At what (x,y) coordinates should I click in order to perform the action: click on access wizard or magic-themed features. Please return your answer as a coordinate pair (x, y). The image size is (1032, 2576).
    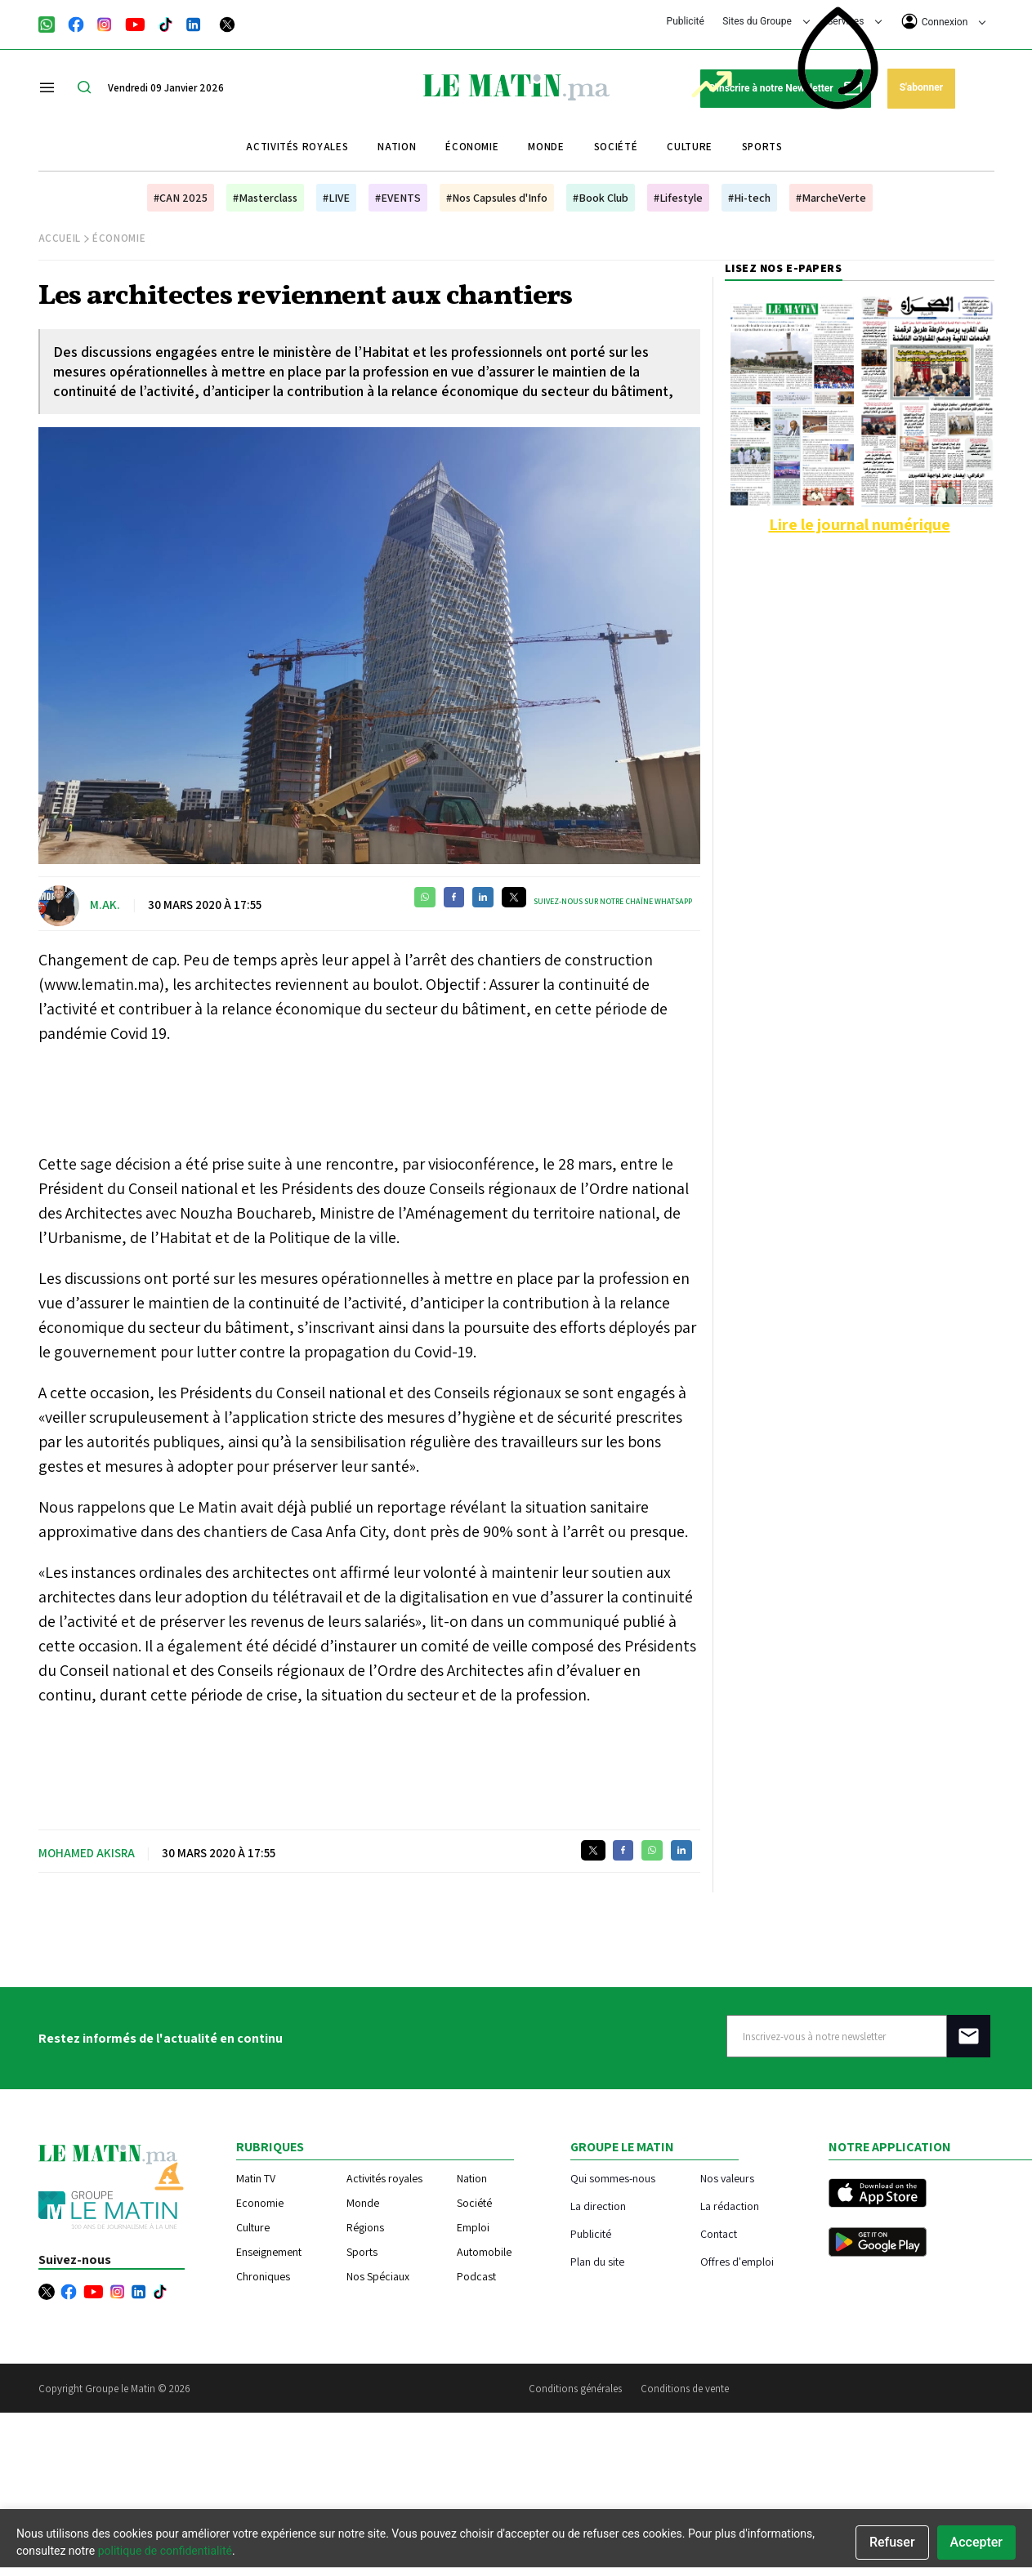
    Looking at the image, I should click on (169, 2176).